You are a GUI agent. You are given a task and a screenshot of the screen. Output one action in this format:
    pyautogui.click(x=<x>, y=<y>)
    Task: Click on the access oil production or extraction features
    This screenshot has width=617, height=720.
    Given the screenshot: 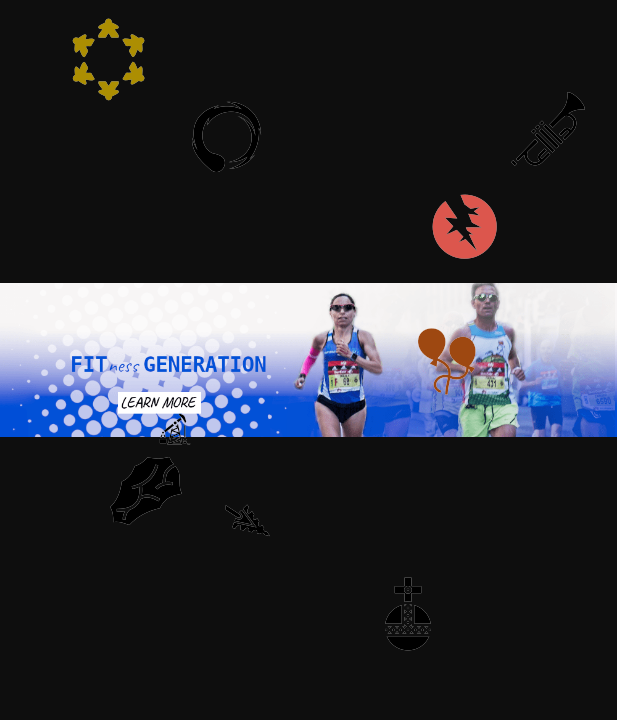 What is the action you would take?
    pyautogui.click(x=175, y=429)
    